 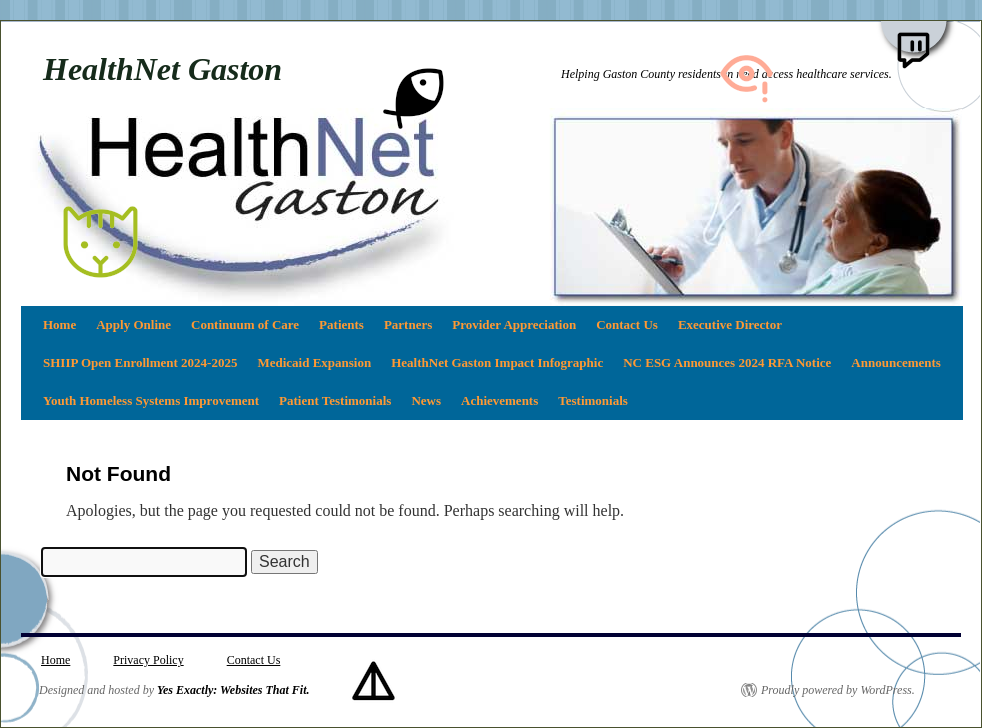 I want to click on view alert or warning details, so click(x=746, y=73).